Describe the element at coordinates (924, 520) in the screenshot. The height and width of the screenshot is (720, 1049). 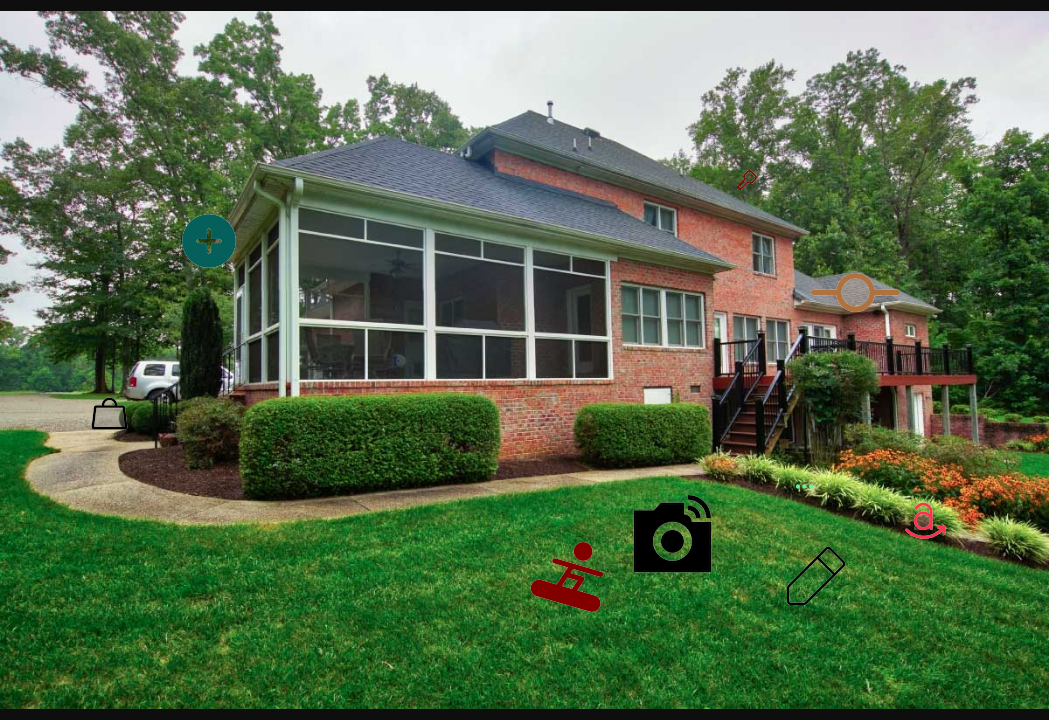
I see `open the Amazon app or website` at that location.